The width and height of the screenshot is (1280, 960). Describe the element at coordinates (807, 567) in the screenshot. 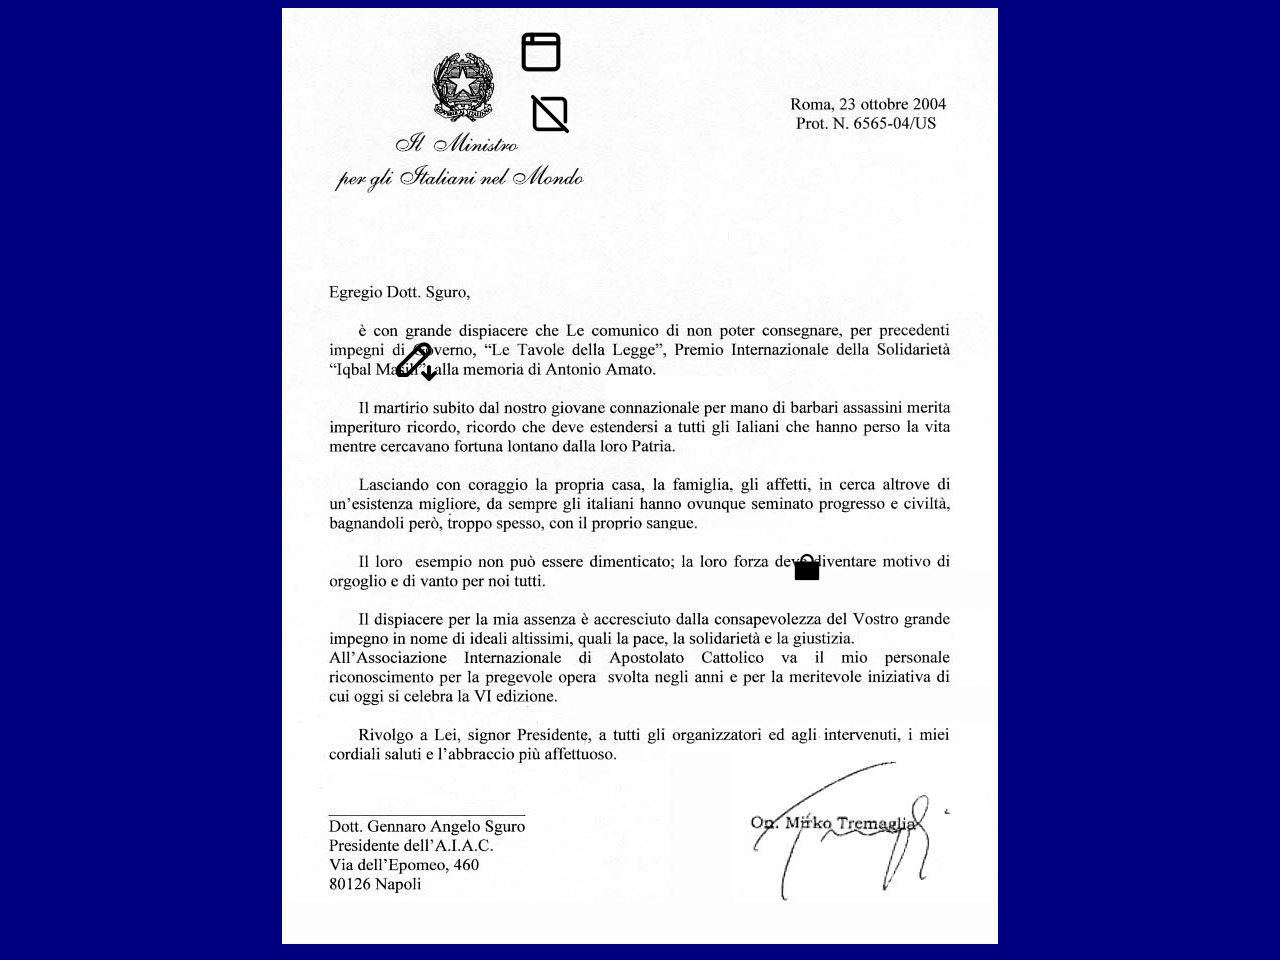

I see `view your shopping bag` at that location.